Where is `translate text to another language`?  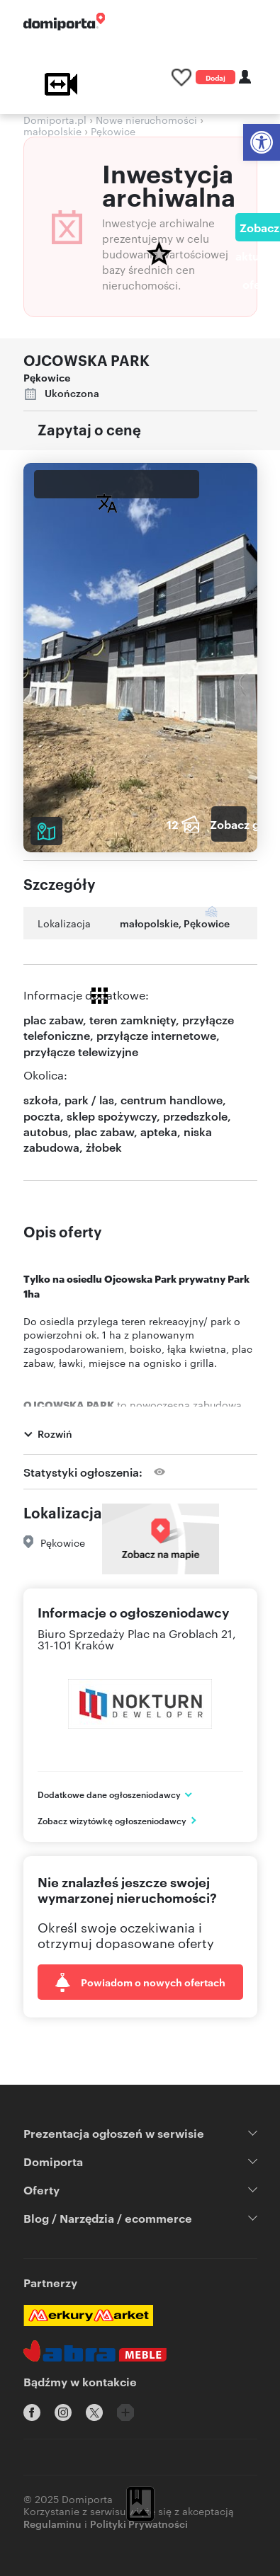 translate text to another language is located at coordinates (107, 503).